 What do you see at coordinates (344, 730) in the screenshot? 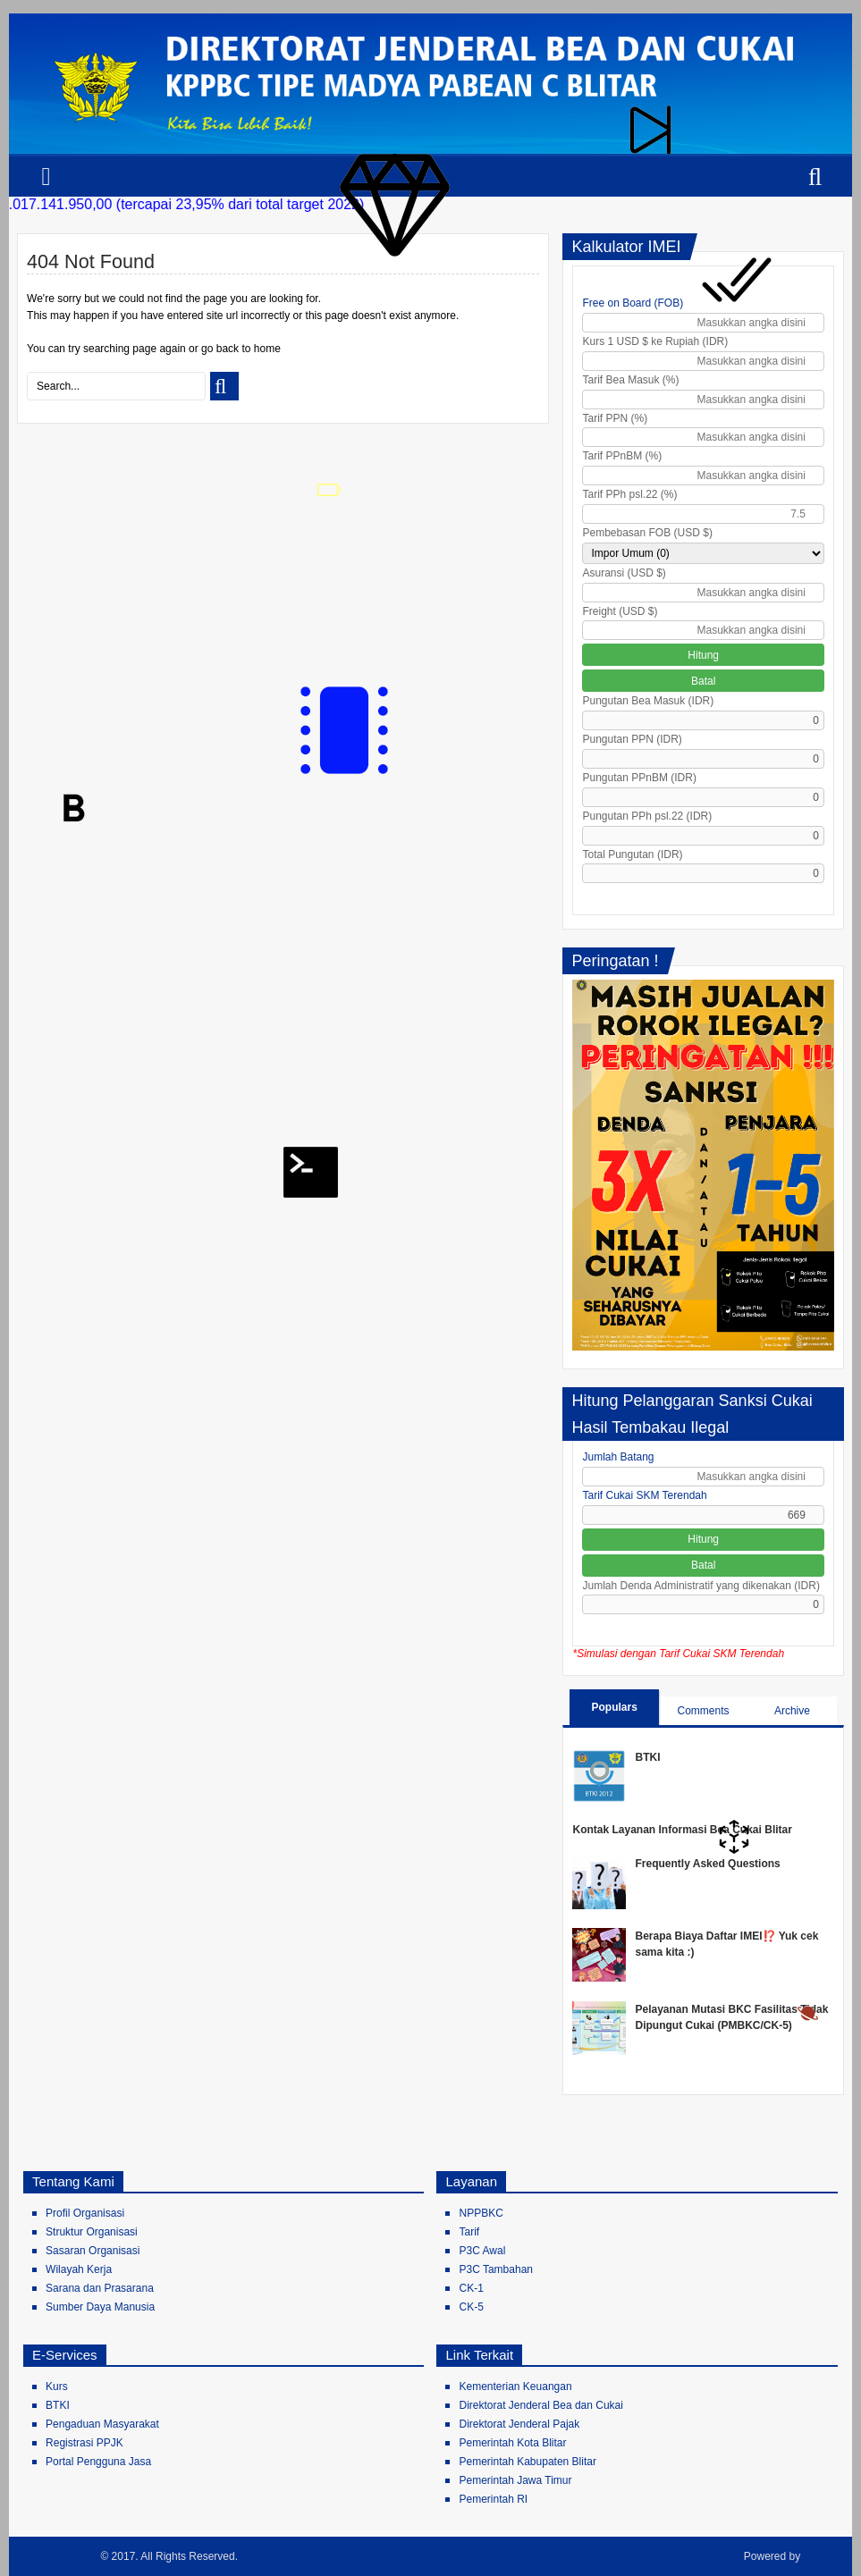
I see `view container or package contents` at bounding box center [344, 730].